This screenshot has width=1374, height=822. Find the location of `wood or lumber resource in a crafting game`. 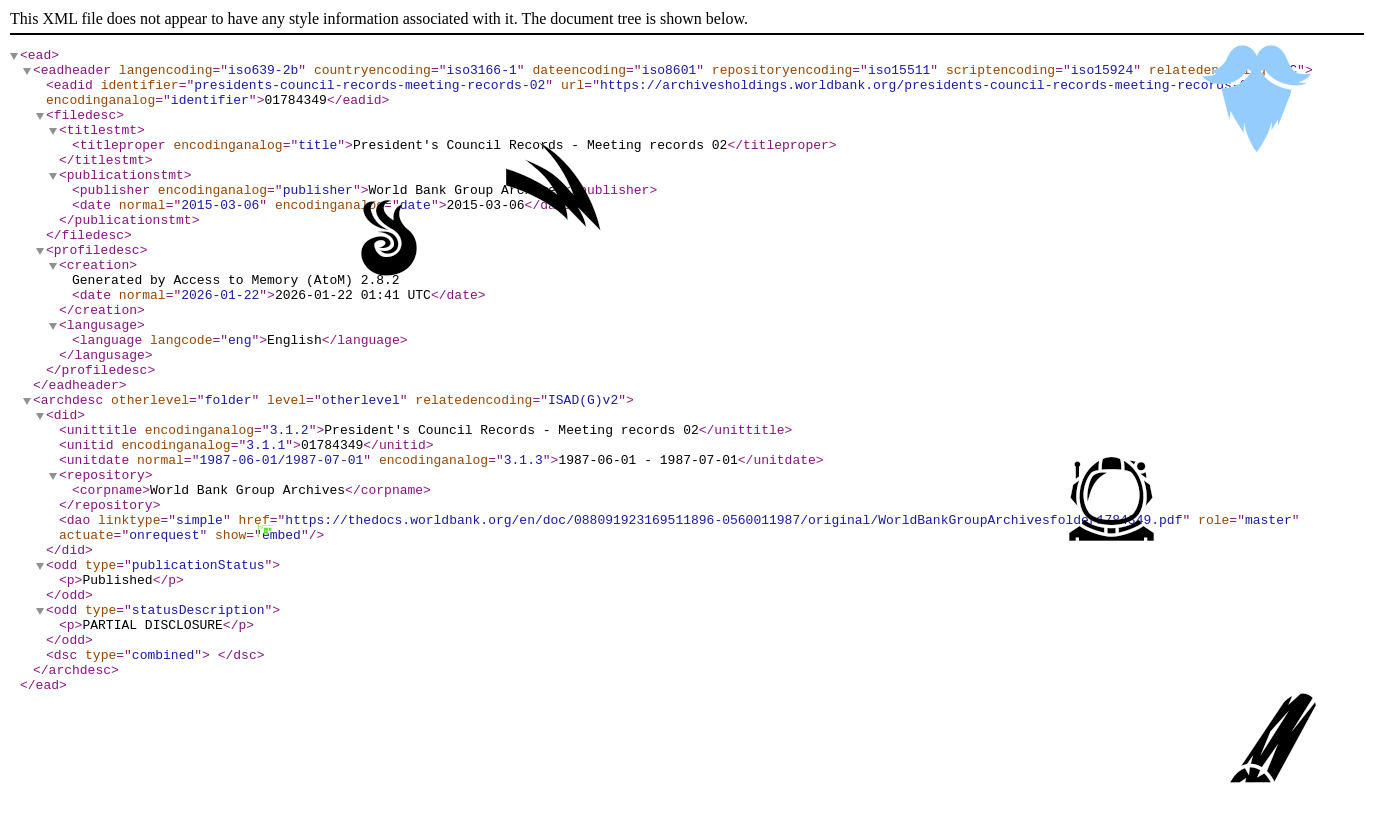

wood or lumber resource in a crafting game is located at coordinates (1273, 738).